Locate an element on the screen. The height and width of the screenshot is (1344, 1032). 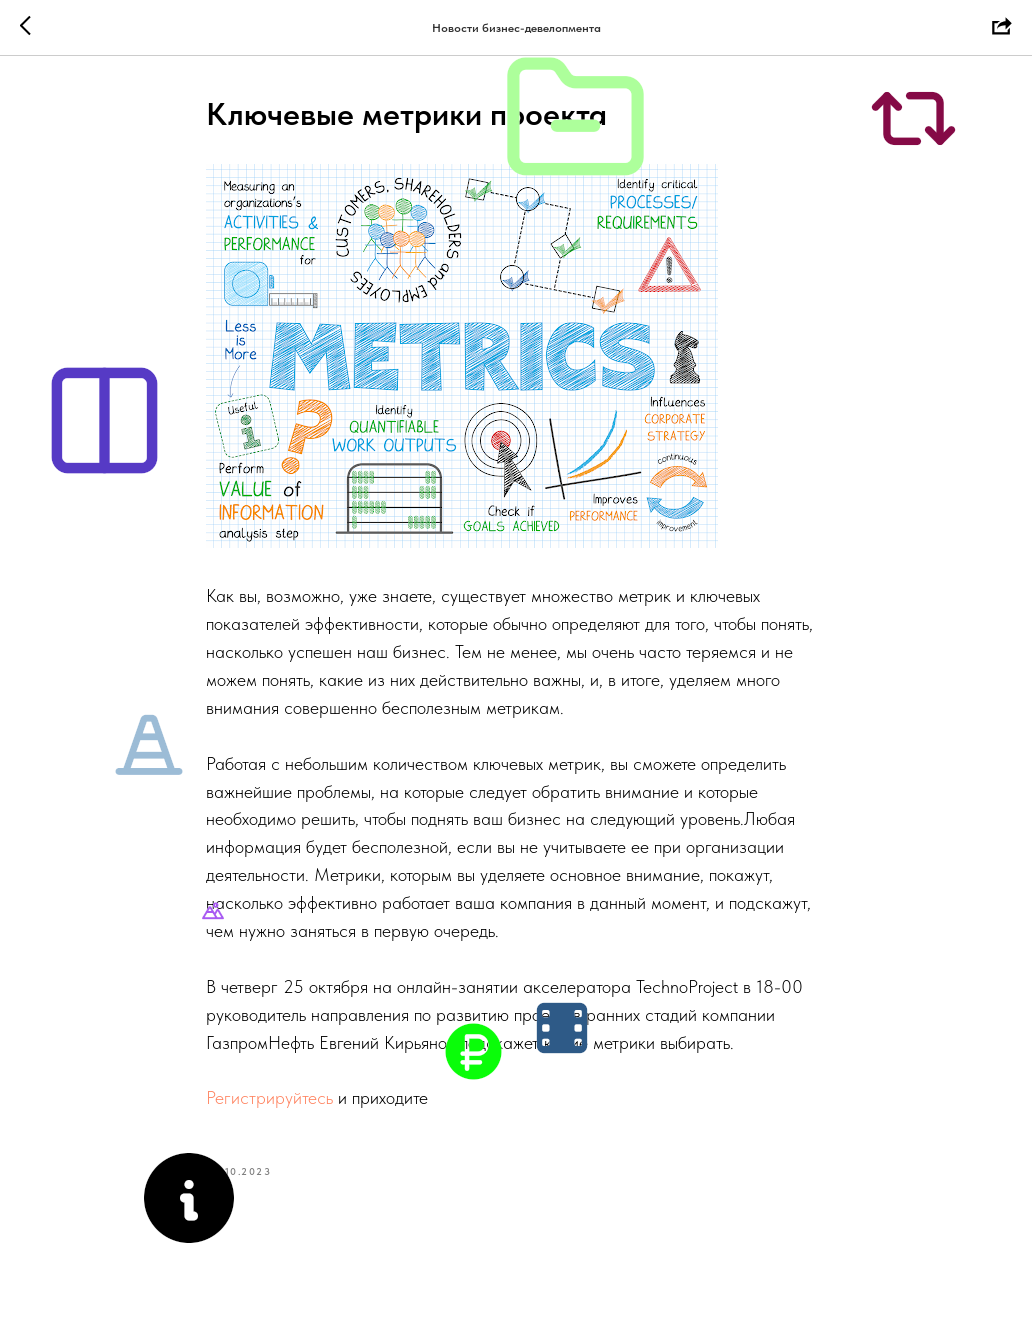
indicates construction or maintenance in progress is located at coordinates (149, 746).